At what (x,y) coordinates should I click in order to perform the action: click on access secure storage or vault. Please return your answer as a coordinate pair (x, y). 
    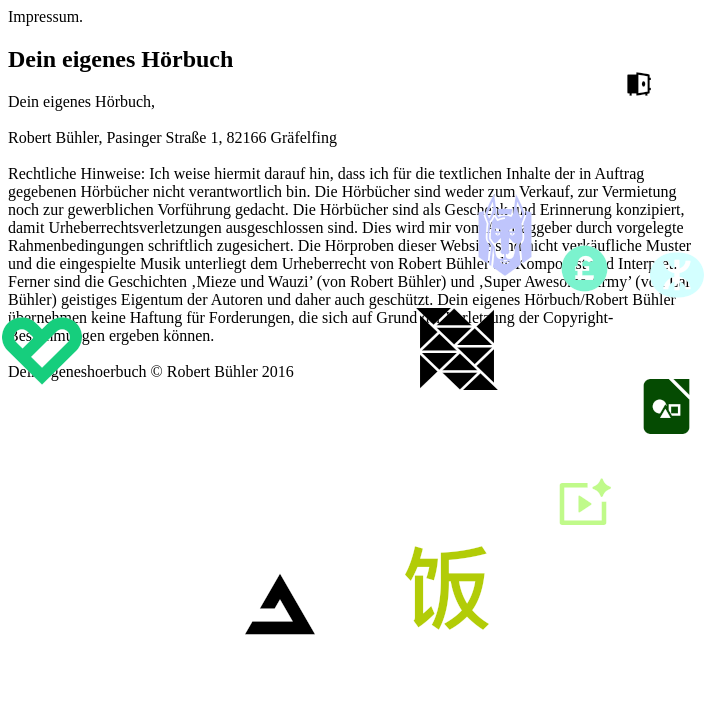
    Looking at the image, I should click on (638, 84).